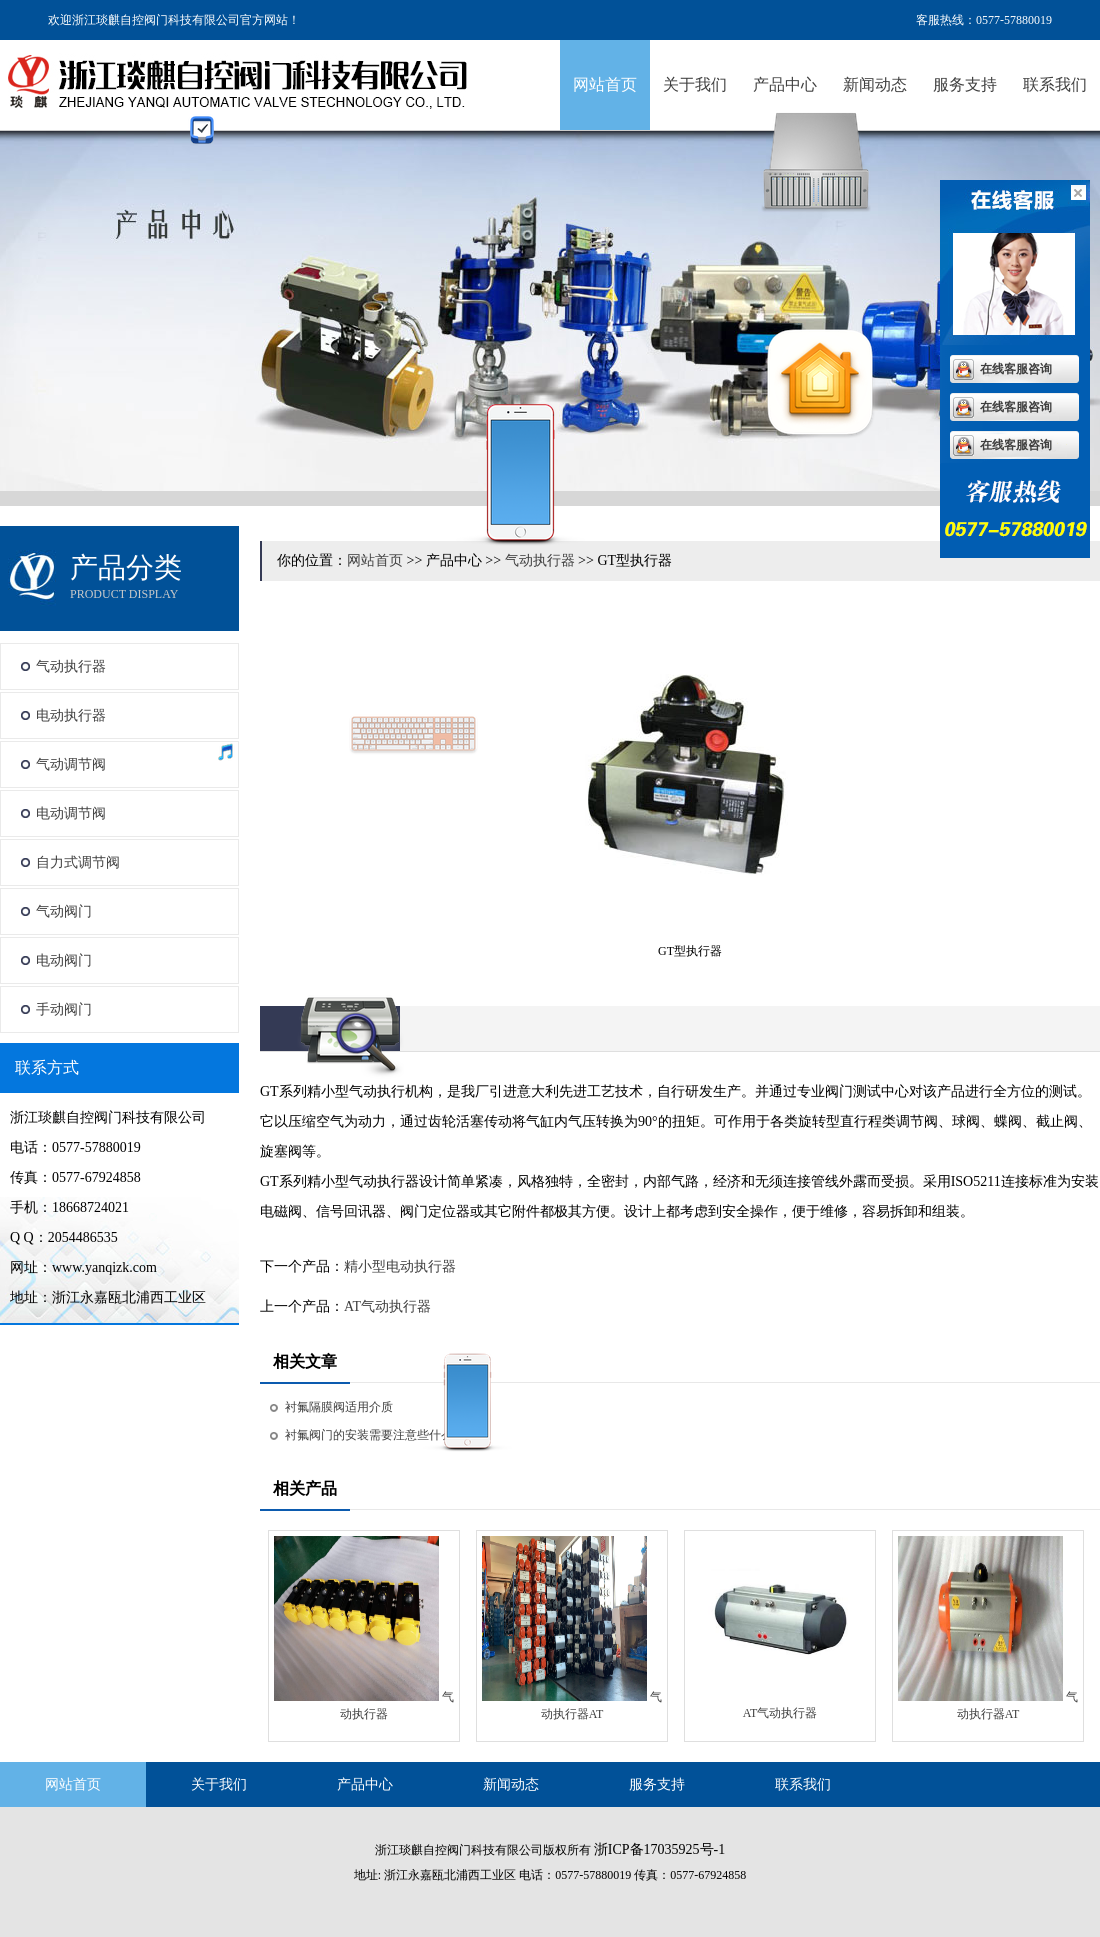  What do you see at coordinates (226, 752) in the screenshot?
I see `access your music library` at bounding box center [226, 752].